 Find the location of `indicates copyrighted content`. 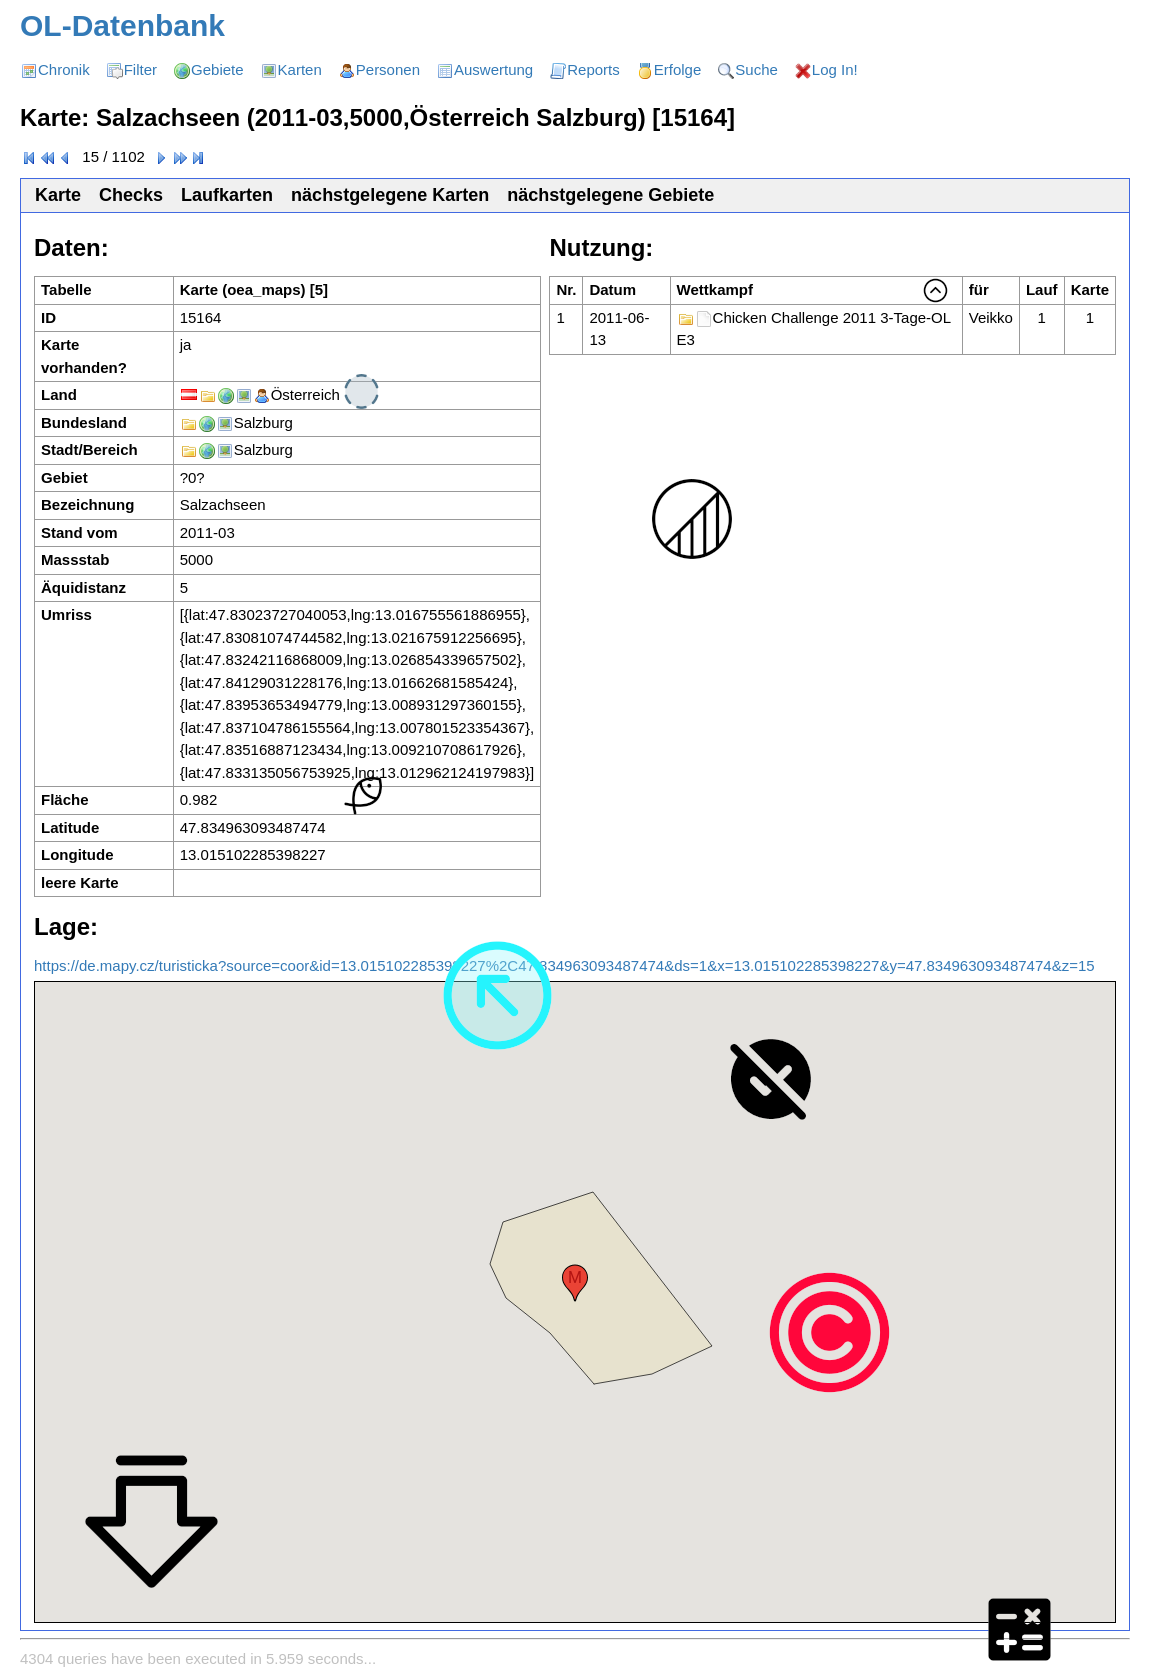

indicates copyrighted content is located at coordinates (829, 1332).